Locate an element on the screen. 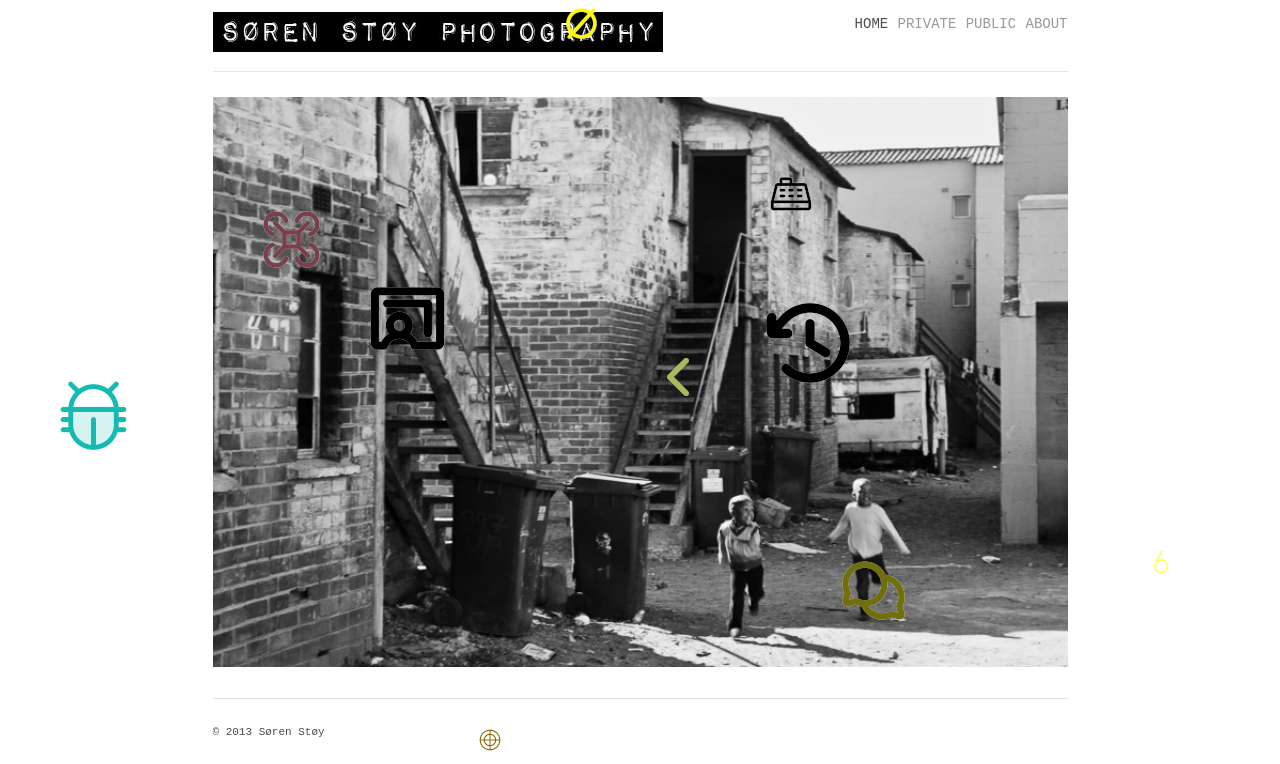 The image size is (1280, 764). view polar chart data is located at coordinates (490, 740).